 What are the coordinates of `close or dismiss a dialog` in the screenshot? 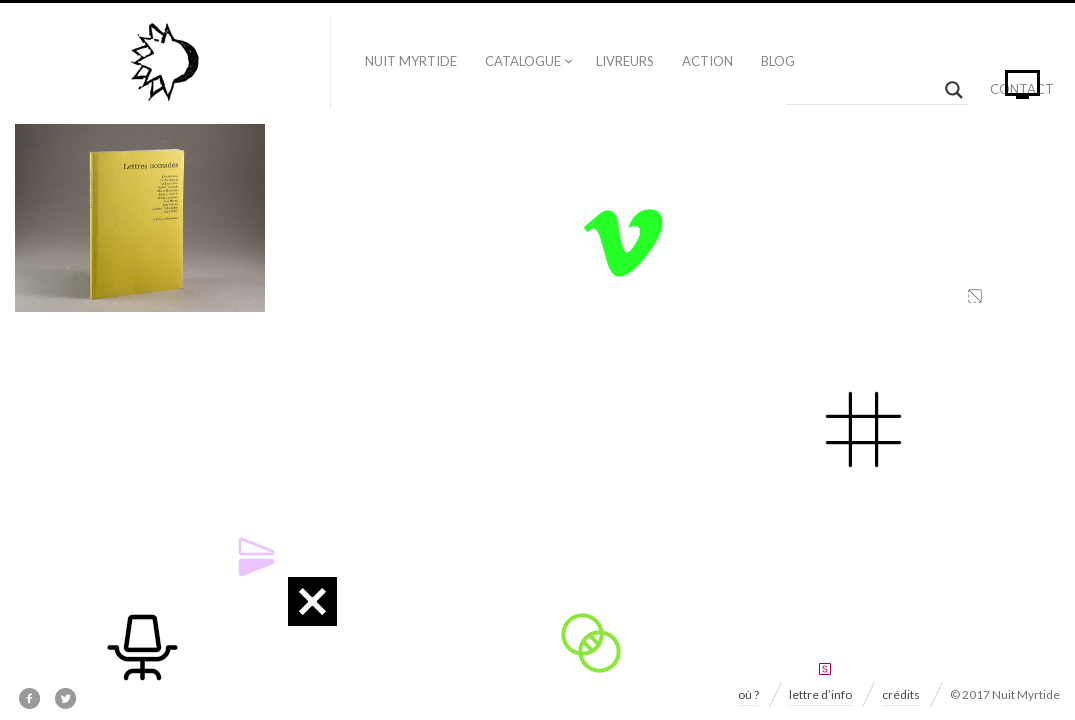 It's located at (312, 601).